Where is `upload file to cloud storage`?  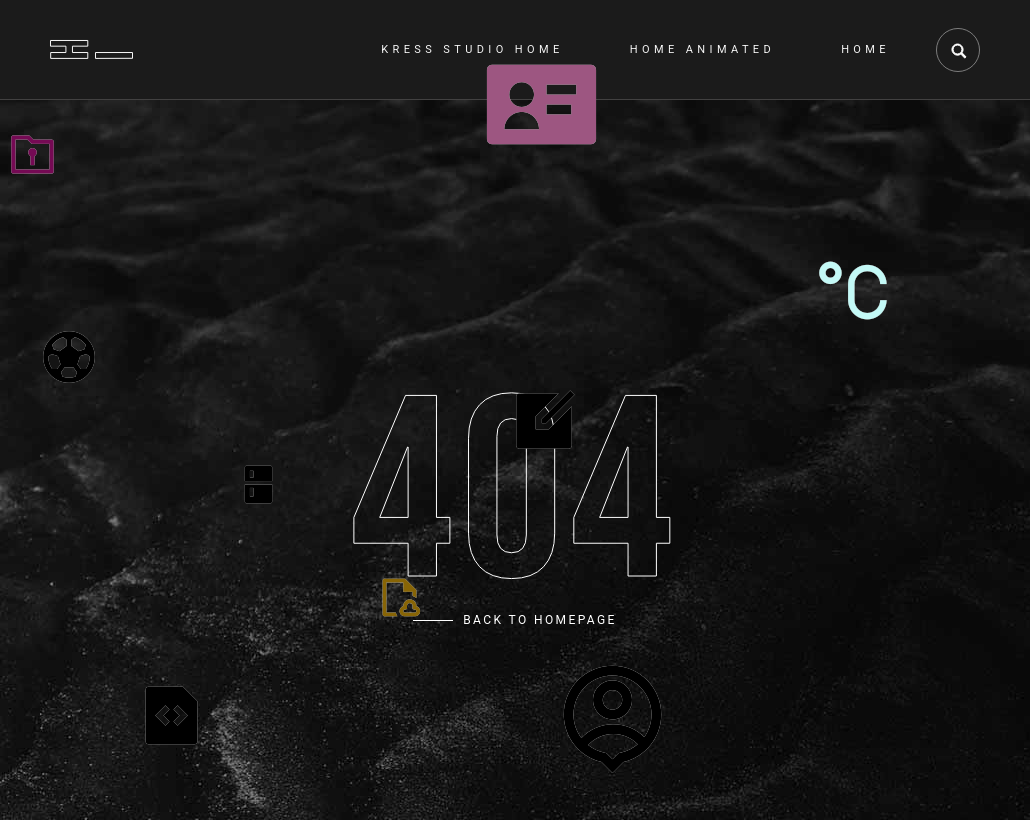 upload file to cloud storage is located at coordinates (399, 597).